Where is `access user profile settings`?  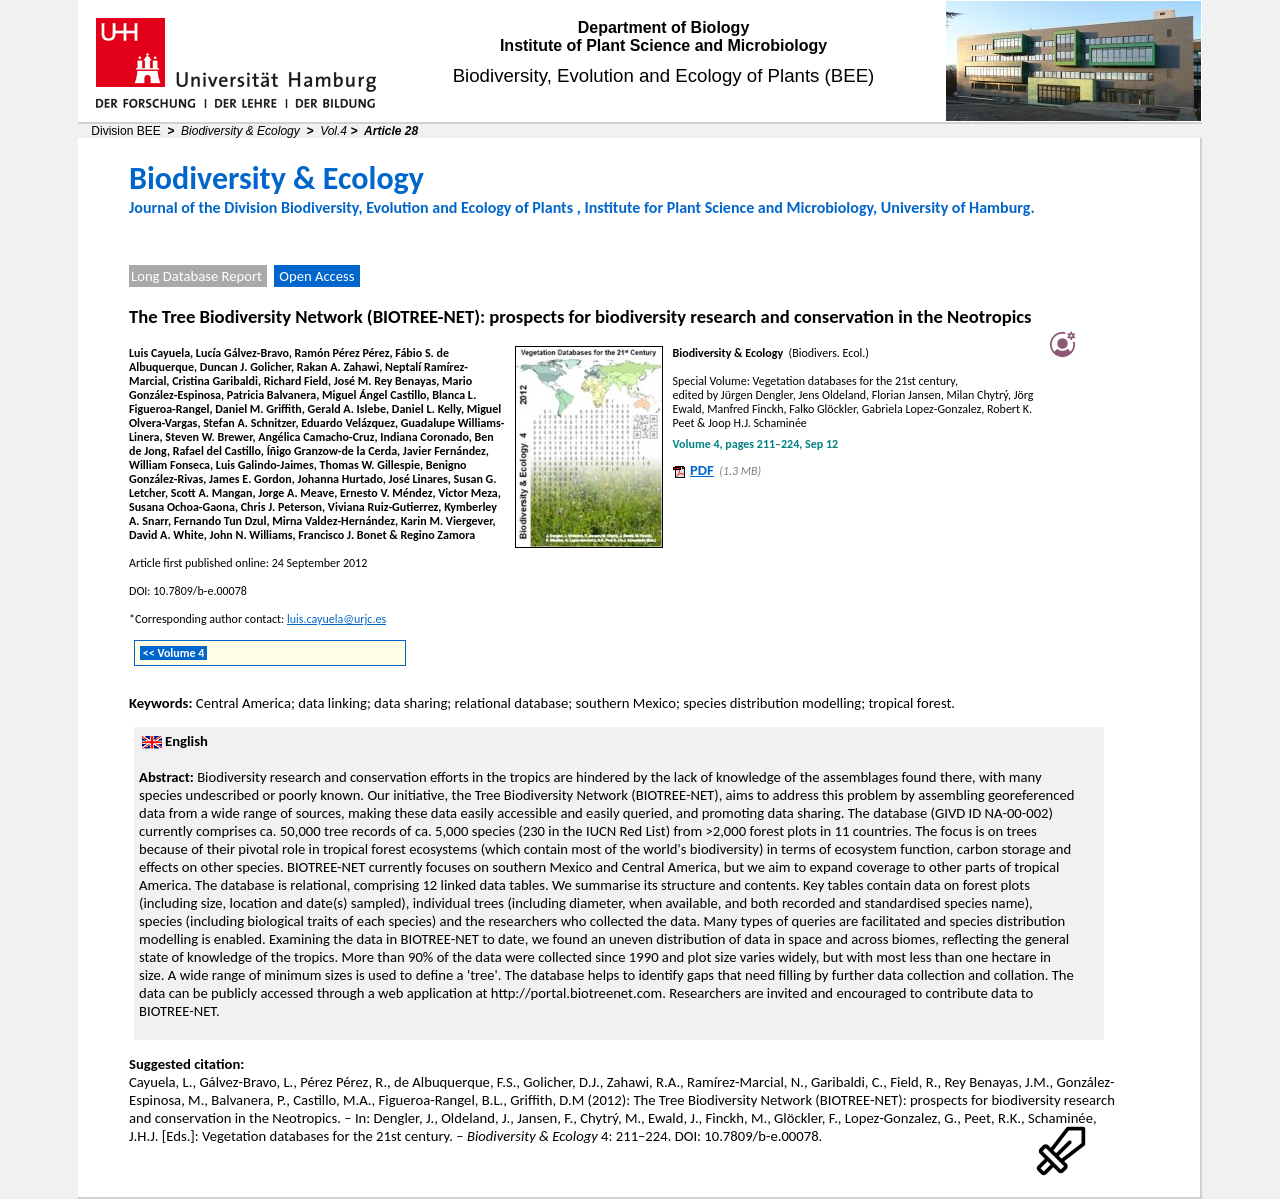
access user profile settings is located at coordinates (1062, 344).